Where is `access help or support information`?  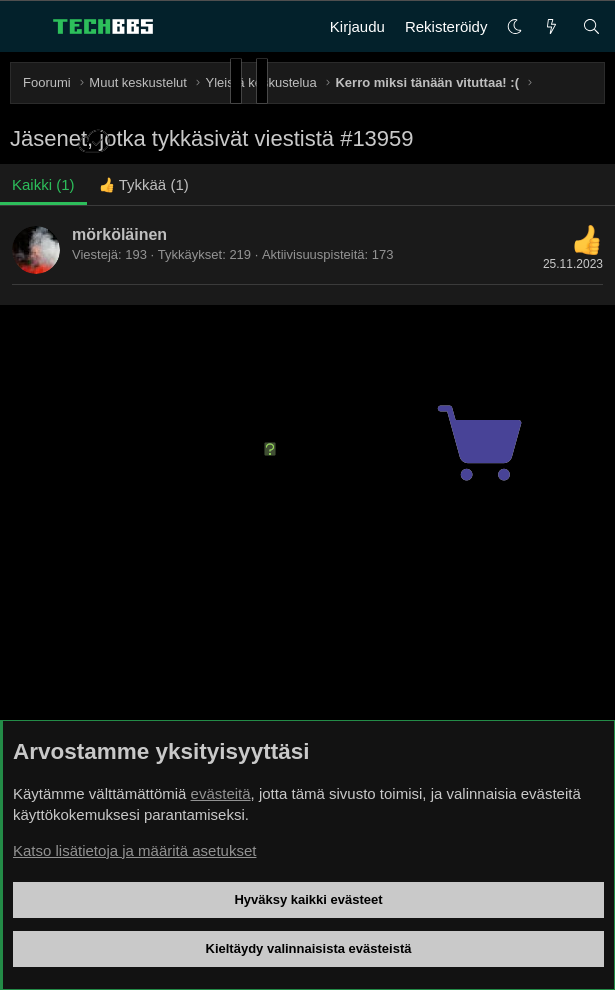 access help or support information is located at coordinates (270, 449).